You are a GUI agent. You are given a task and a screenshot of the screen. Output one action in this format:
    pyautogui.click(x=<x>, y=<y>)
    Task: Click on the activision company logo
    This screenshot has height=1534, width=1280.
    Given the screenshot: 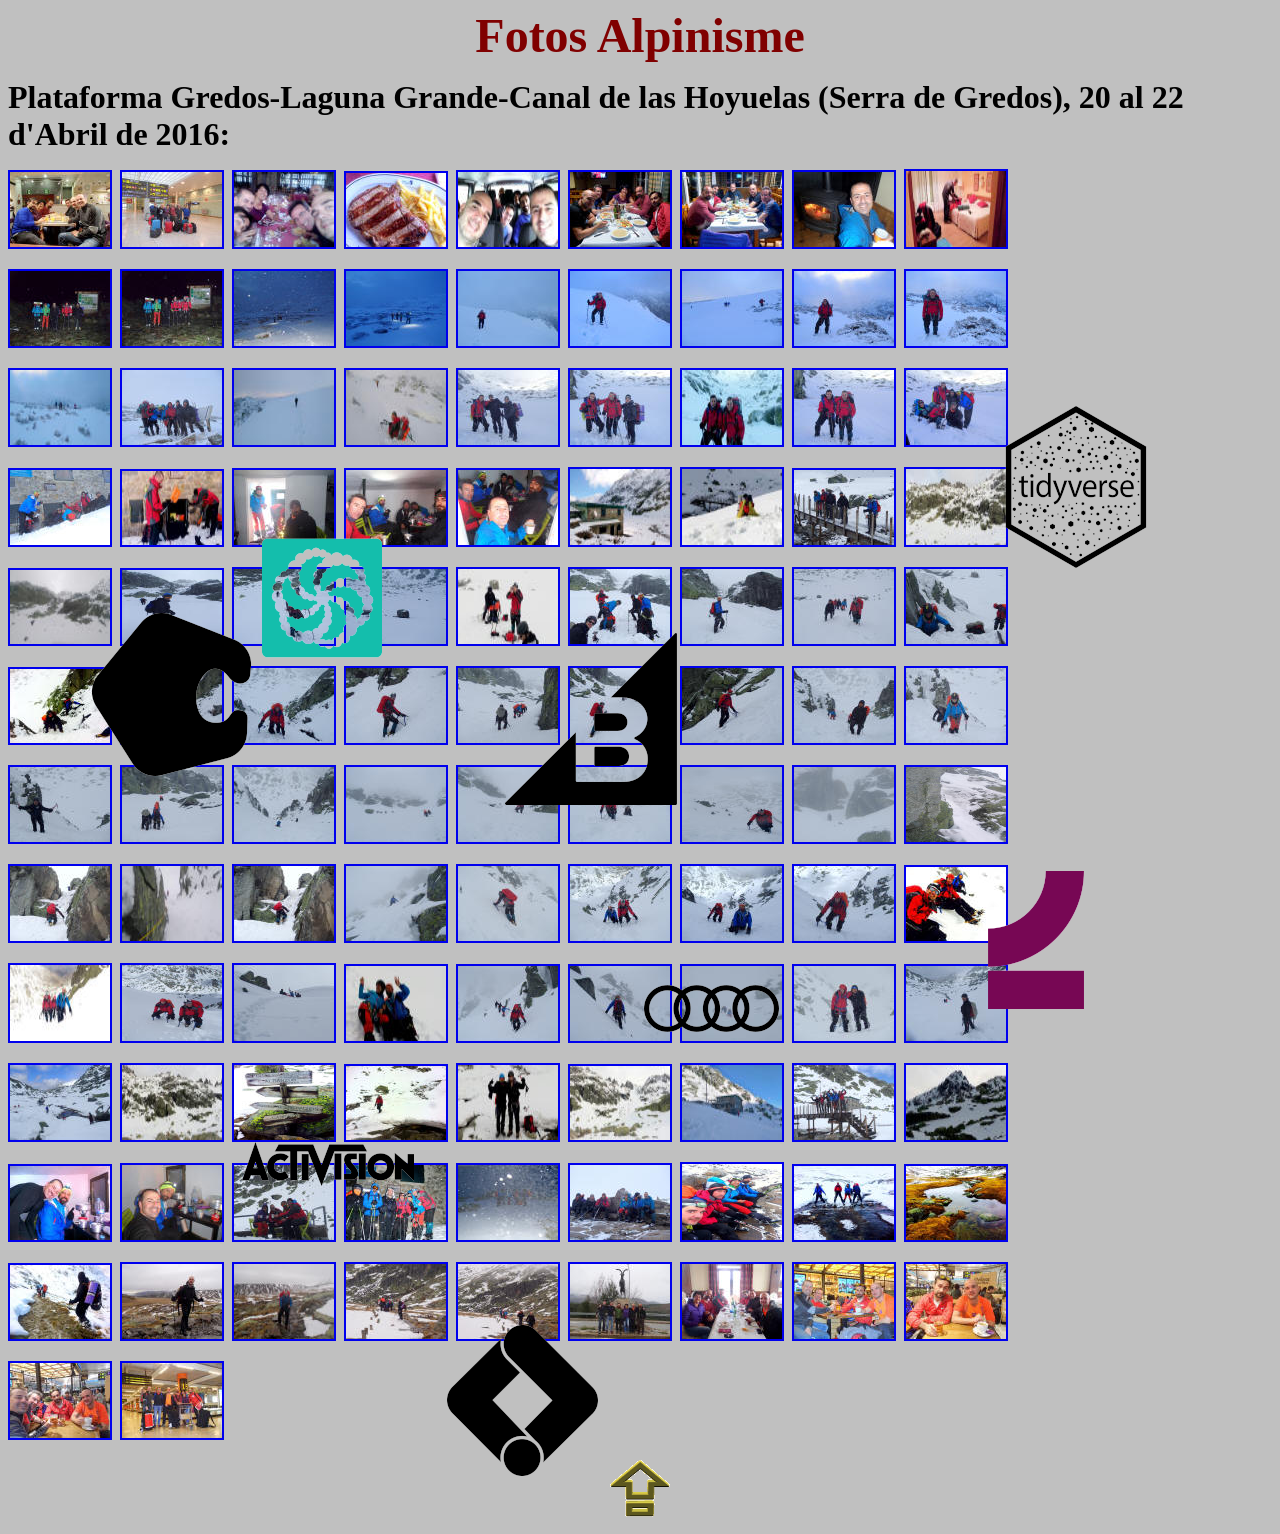 What is the action you would take?
    pyautogui.click(x=328, y=1164)
    